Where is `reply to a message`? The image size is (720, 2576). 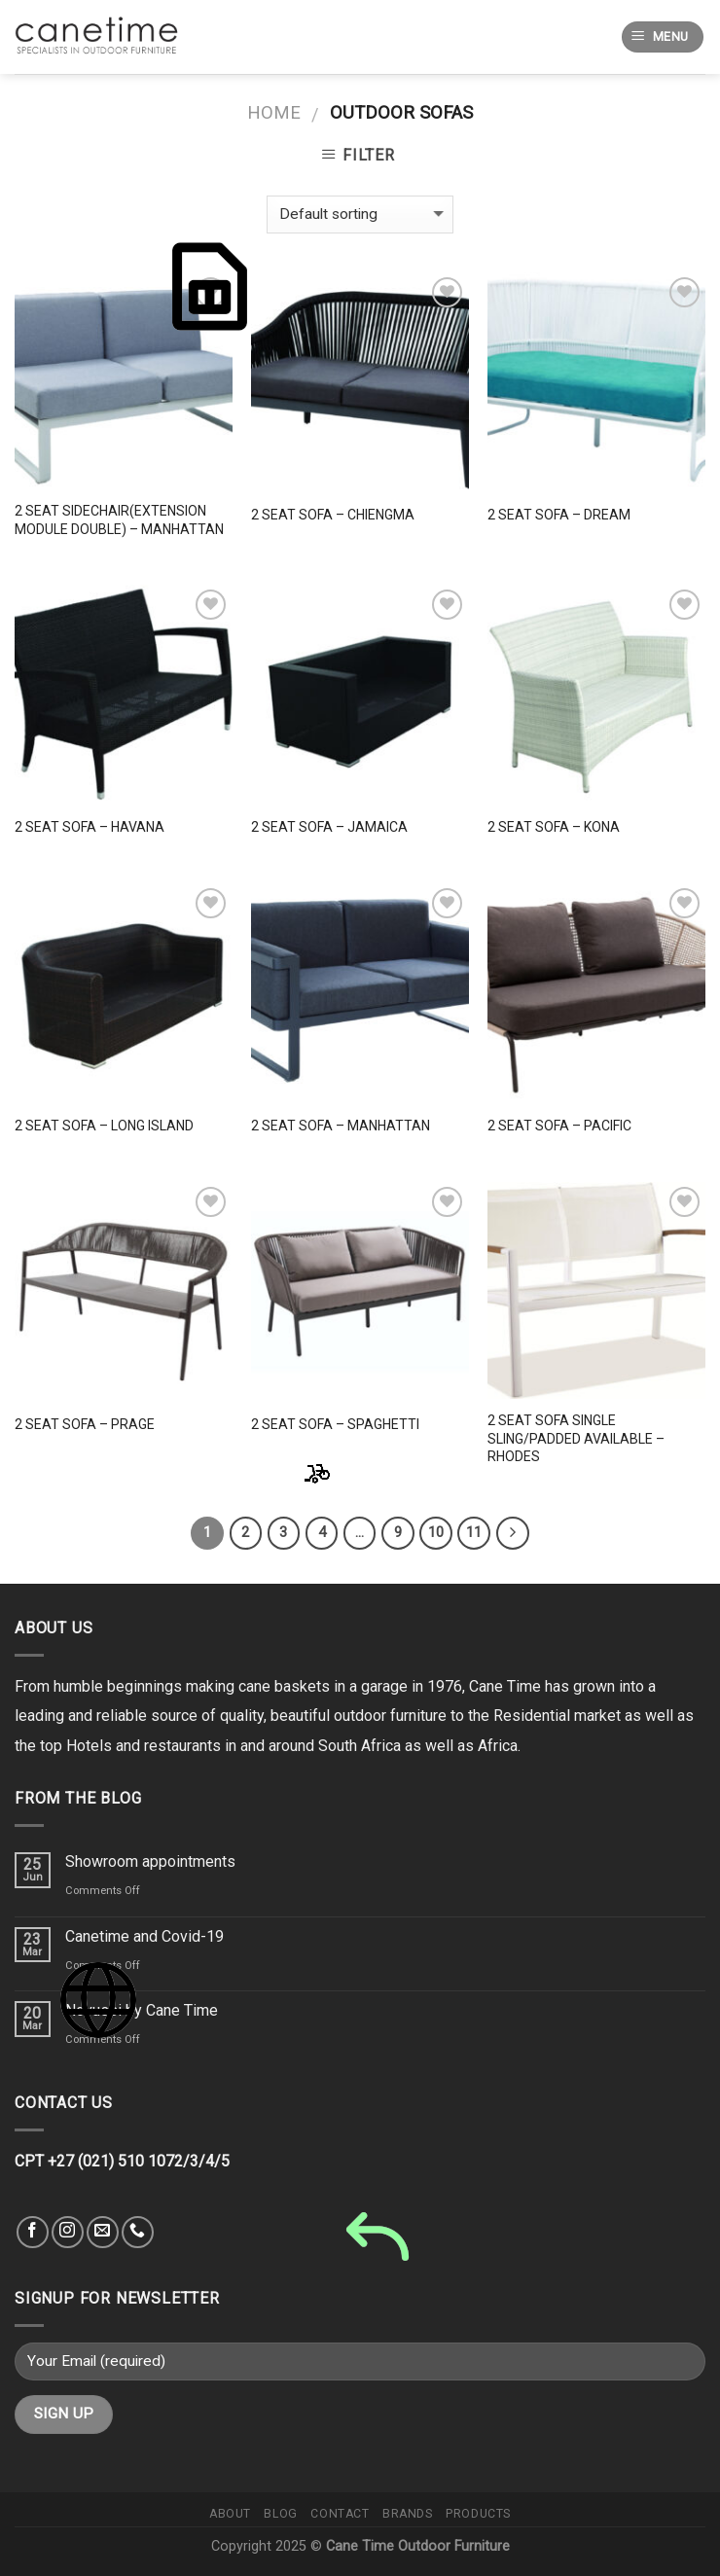 reply to a message is located at coordinates (378, 2236).